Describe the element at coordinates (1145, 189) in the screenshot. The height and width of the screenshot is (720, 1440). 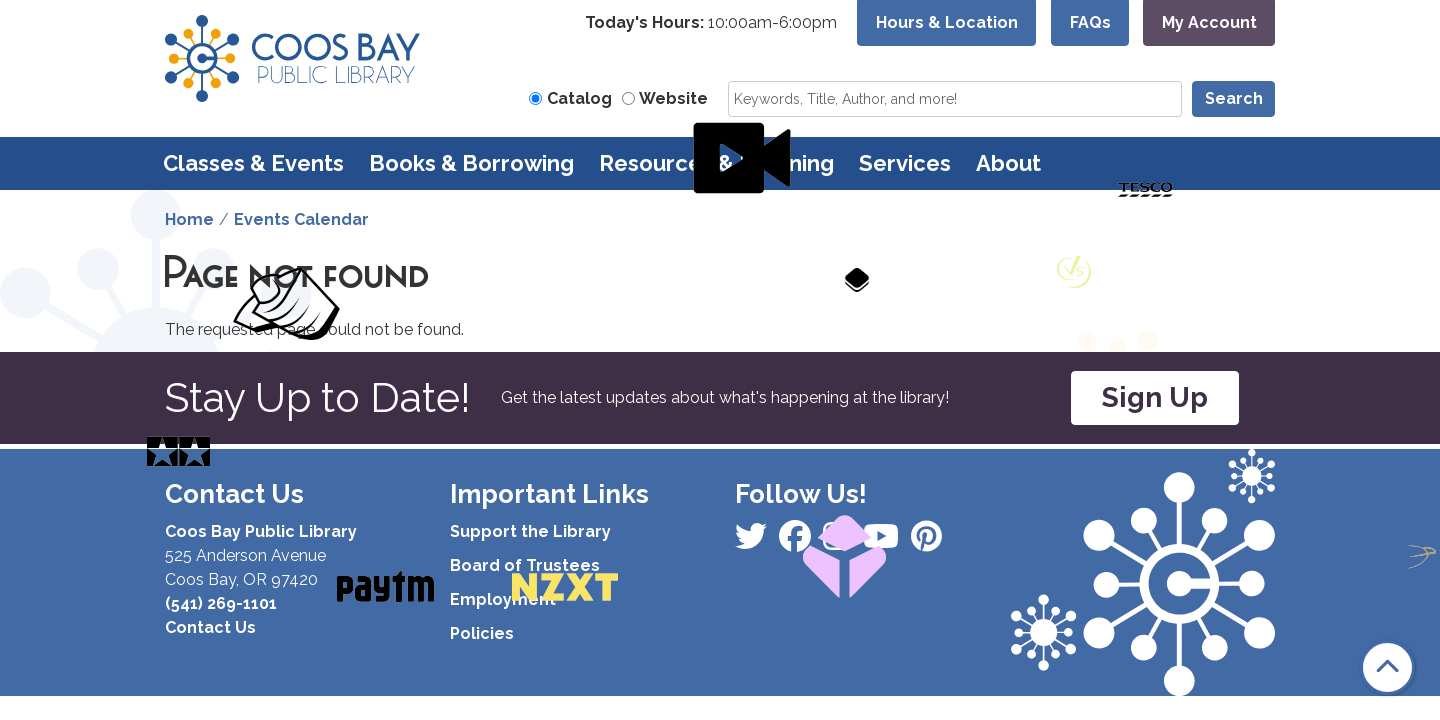
I see `open the Tesco app or website` at that location.